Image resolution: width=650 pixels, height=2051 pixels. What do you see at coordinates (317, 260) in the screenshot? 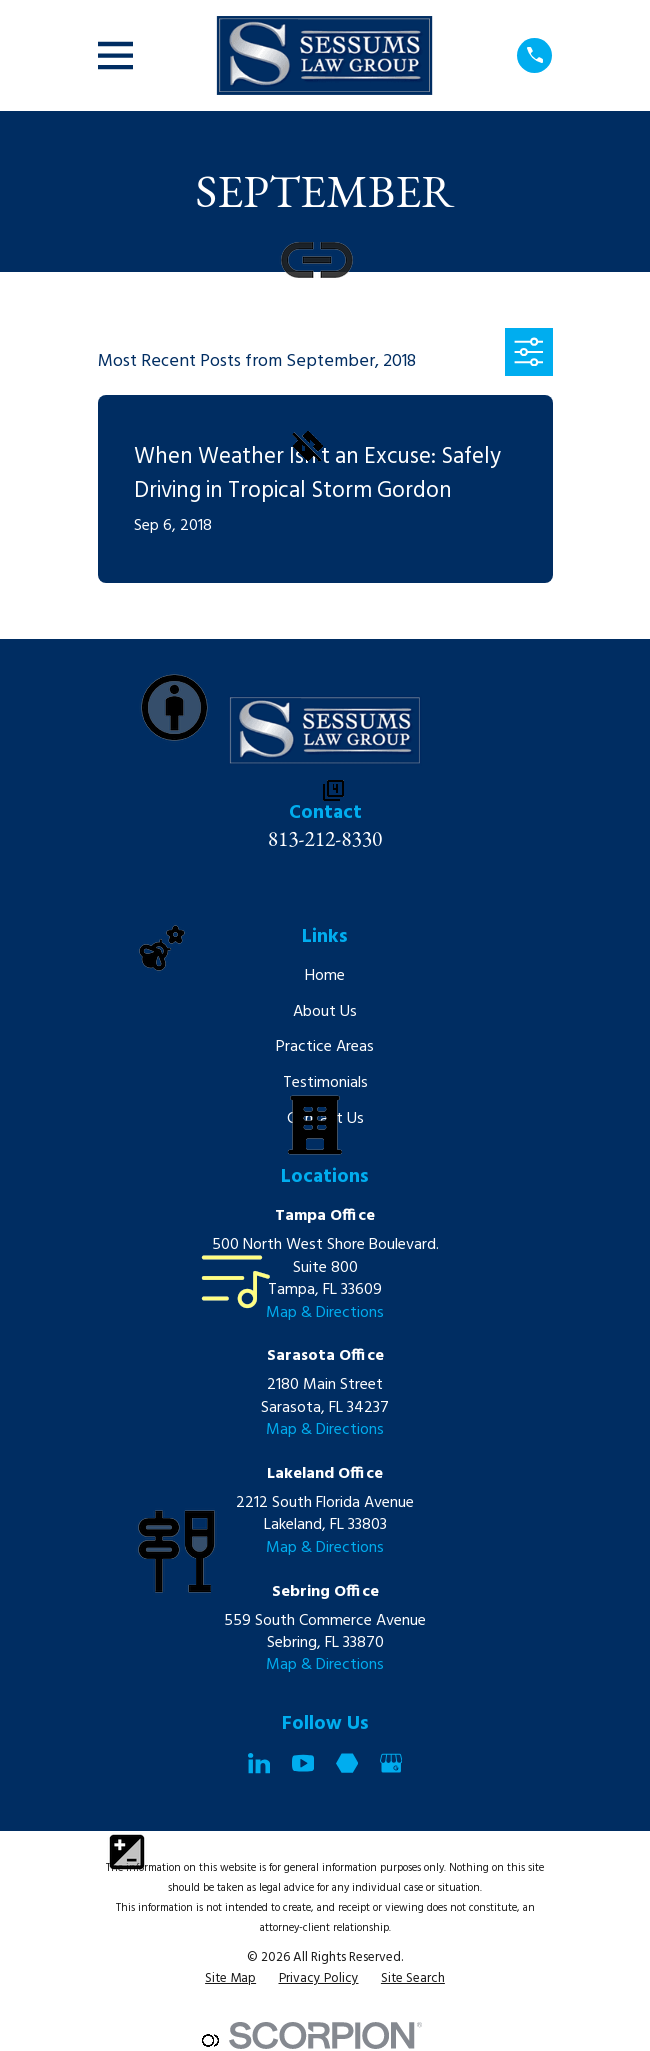
I see `copy or share a link` at bounding box center [317, 260].